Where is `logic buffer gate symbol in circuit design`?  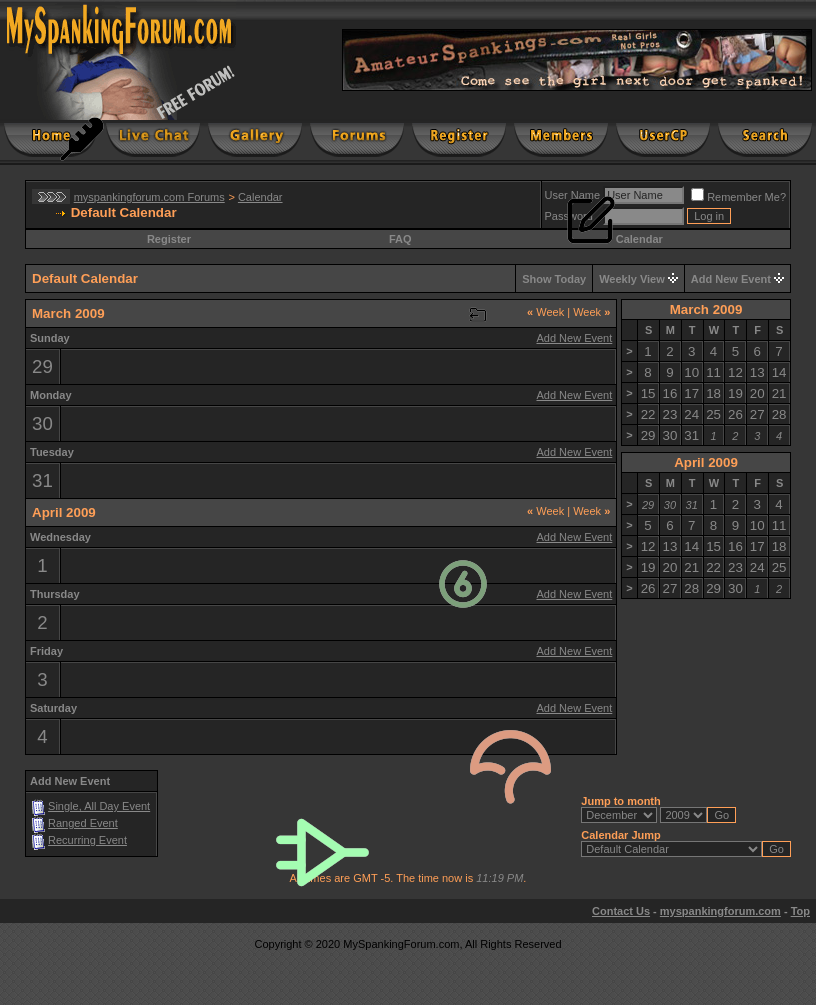 logic buffer gate symbol in circuit design is located at coordinates (322, 852).